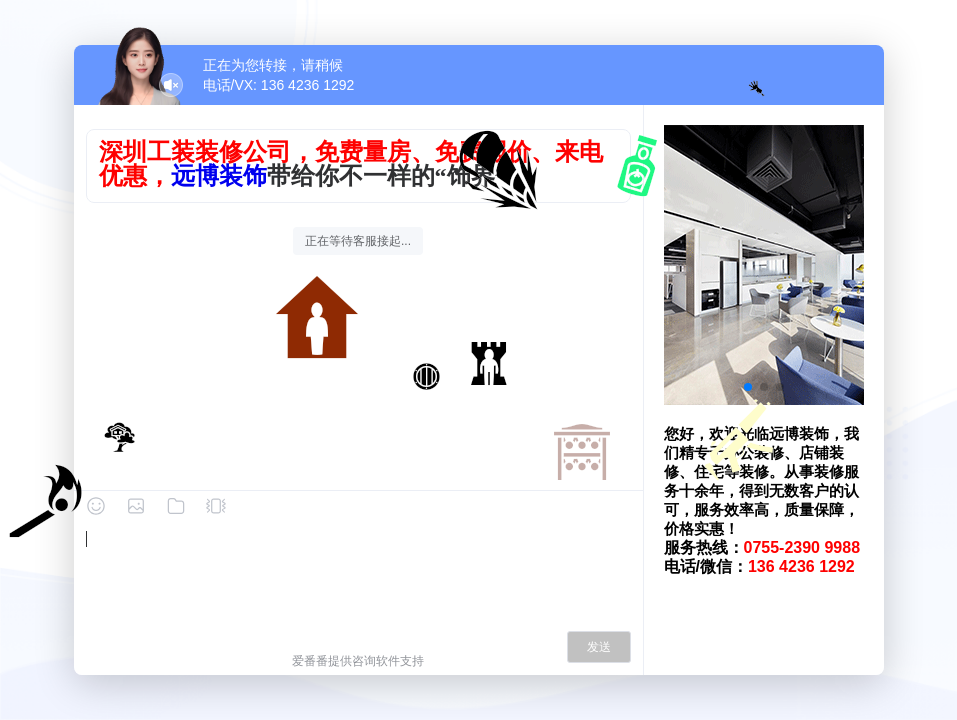  What do you see at coordinates (46, 501) in the screenshot?
I see `ignite or start a fire feature` at bounding box center [46, 501].